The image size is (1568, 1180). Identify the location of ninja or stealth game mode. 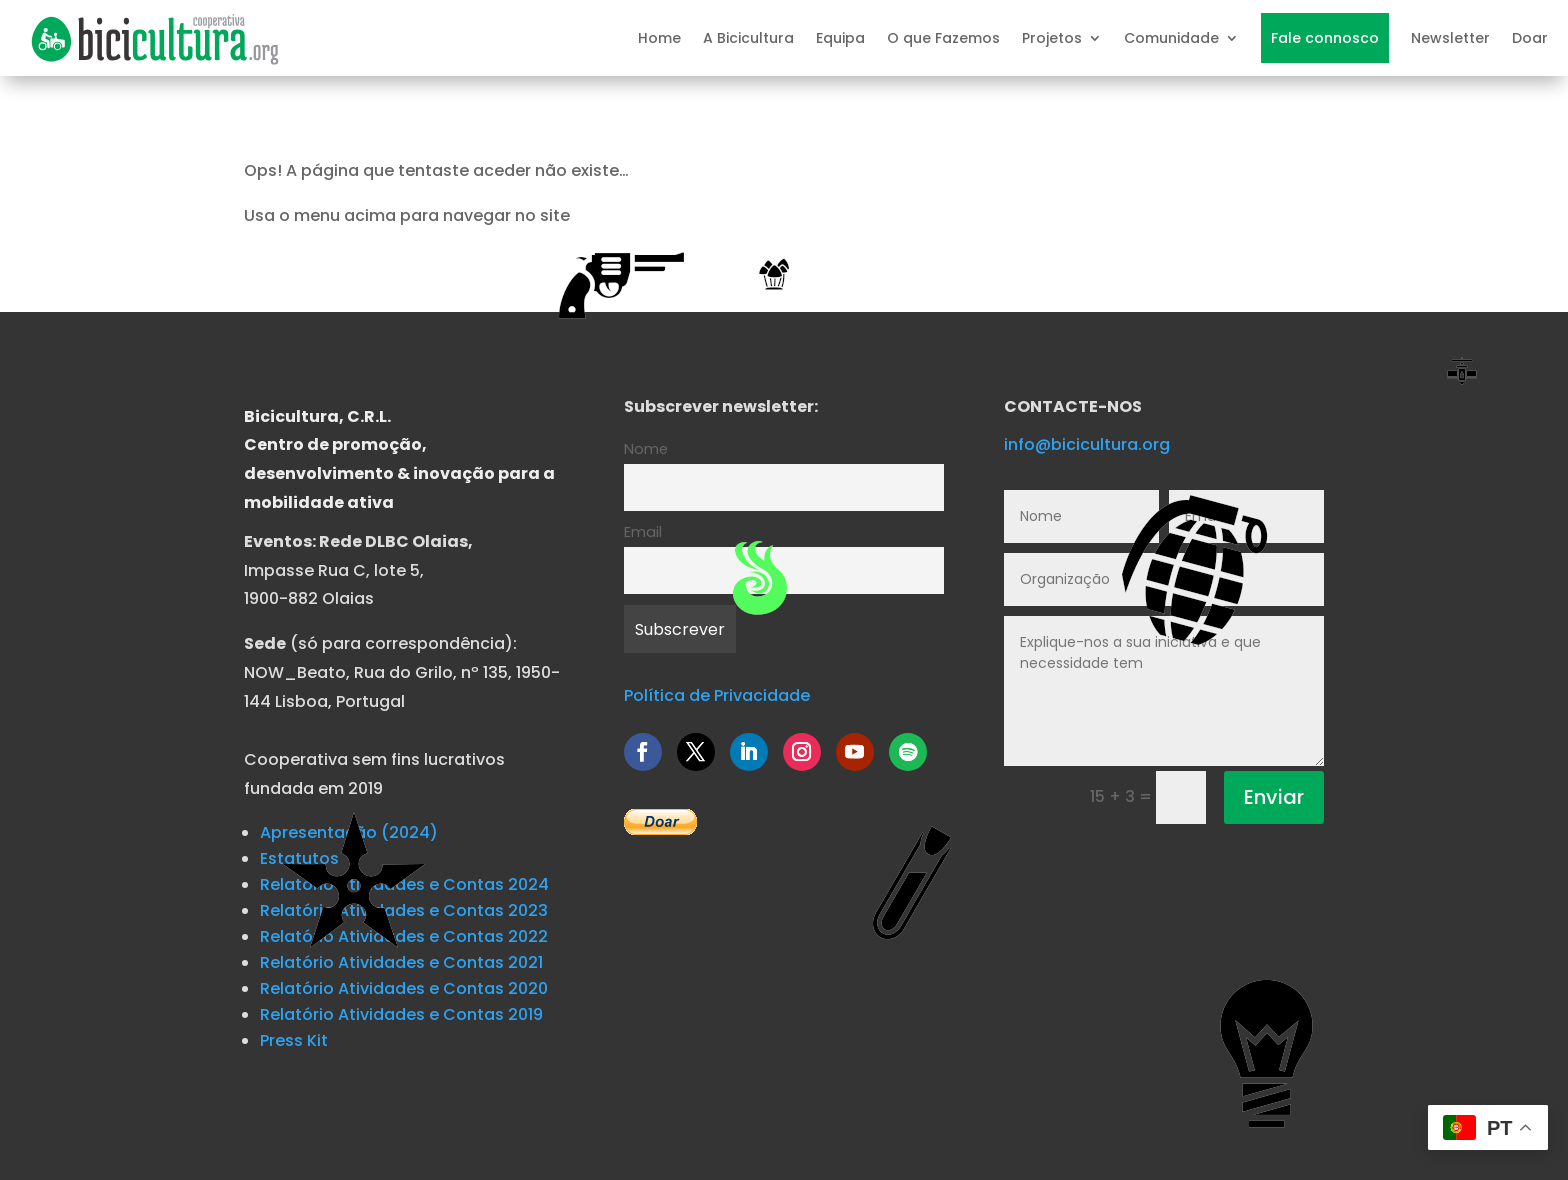
(354, 880).